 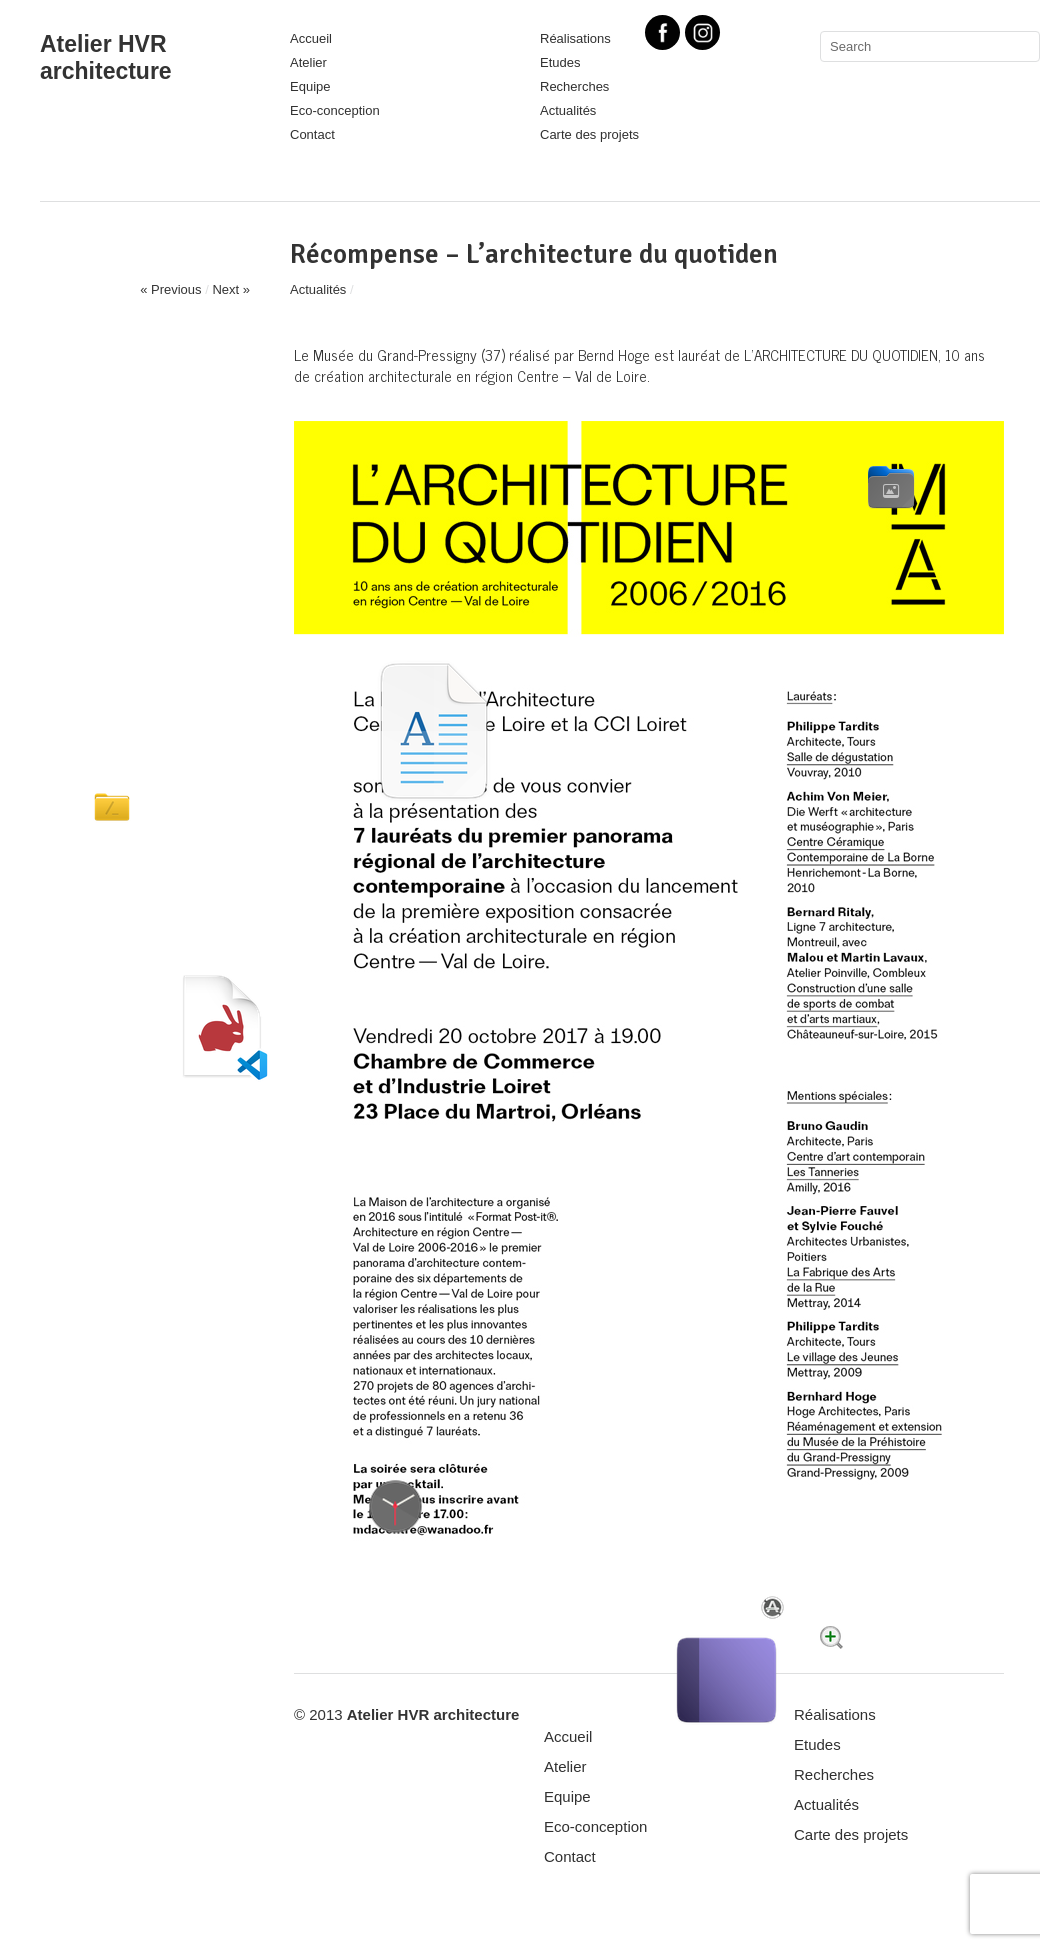 I want to click on open the pictures folder, so click(x=891, y=487).